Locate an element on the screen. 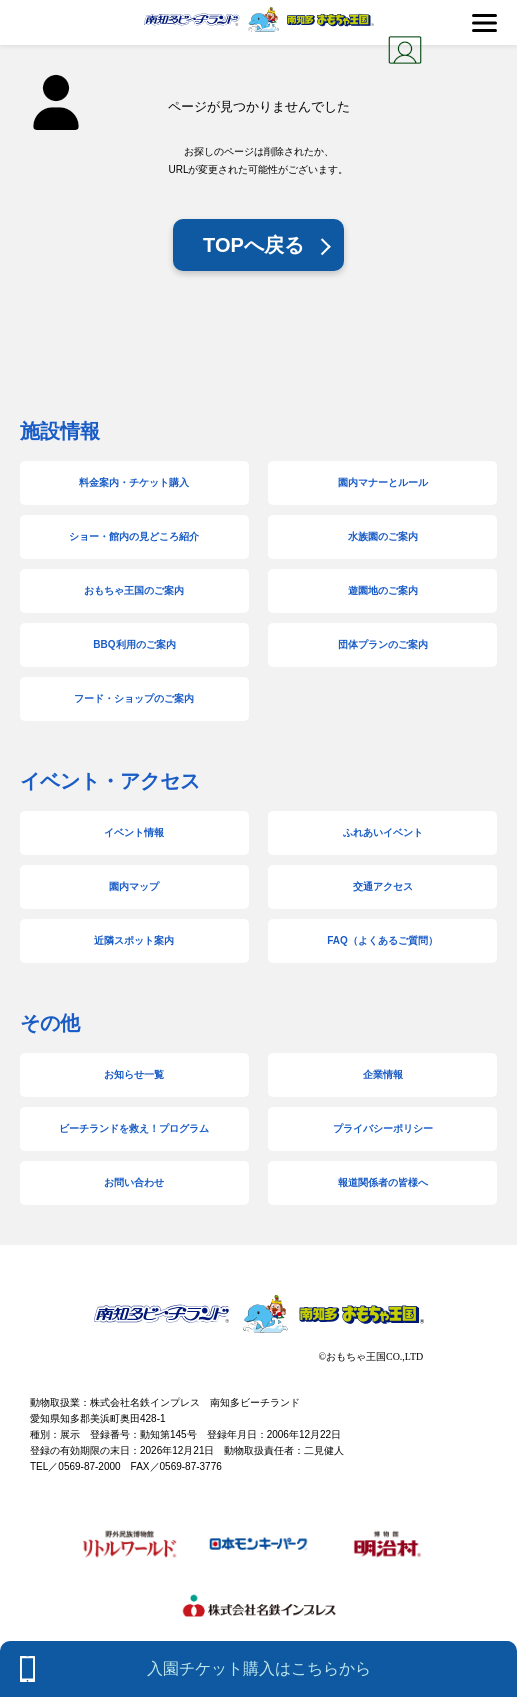 This screenshot has width=517, height=1697. view your profile is located at coordinates (56, 102).